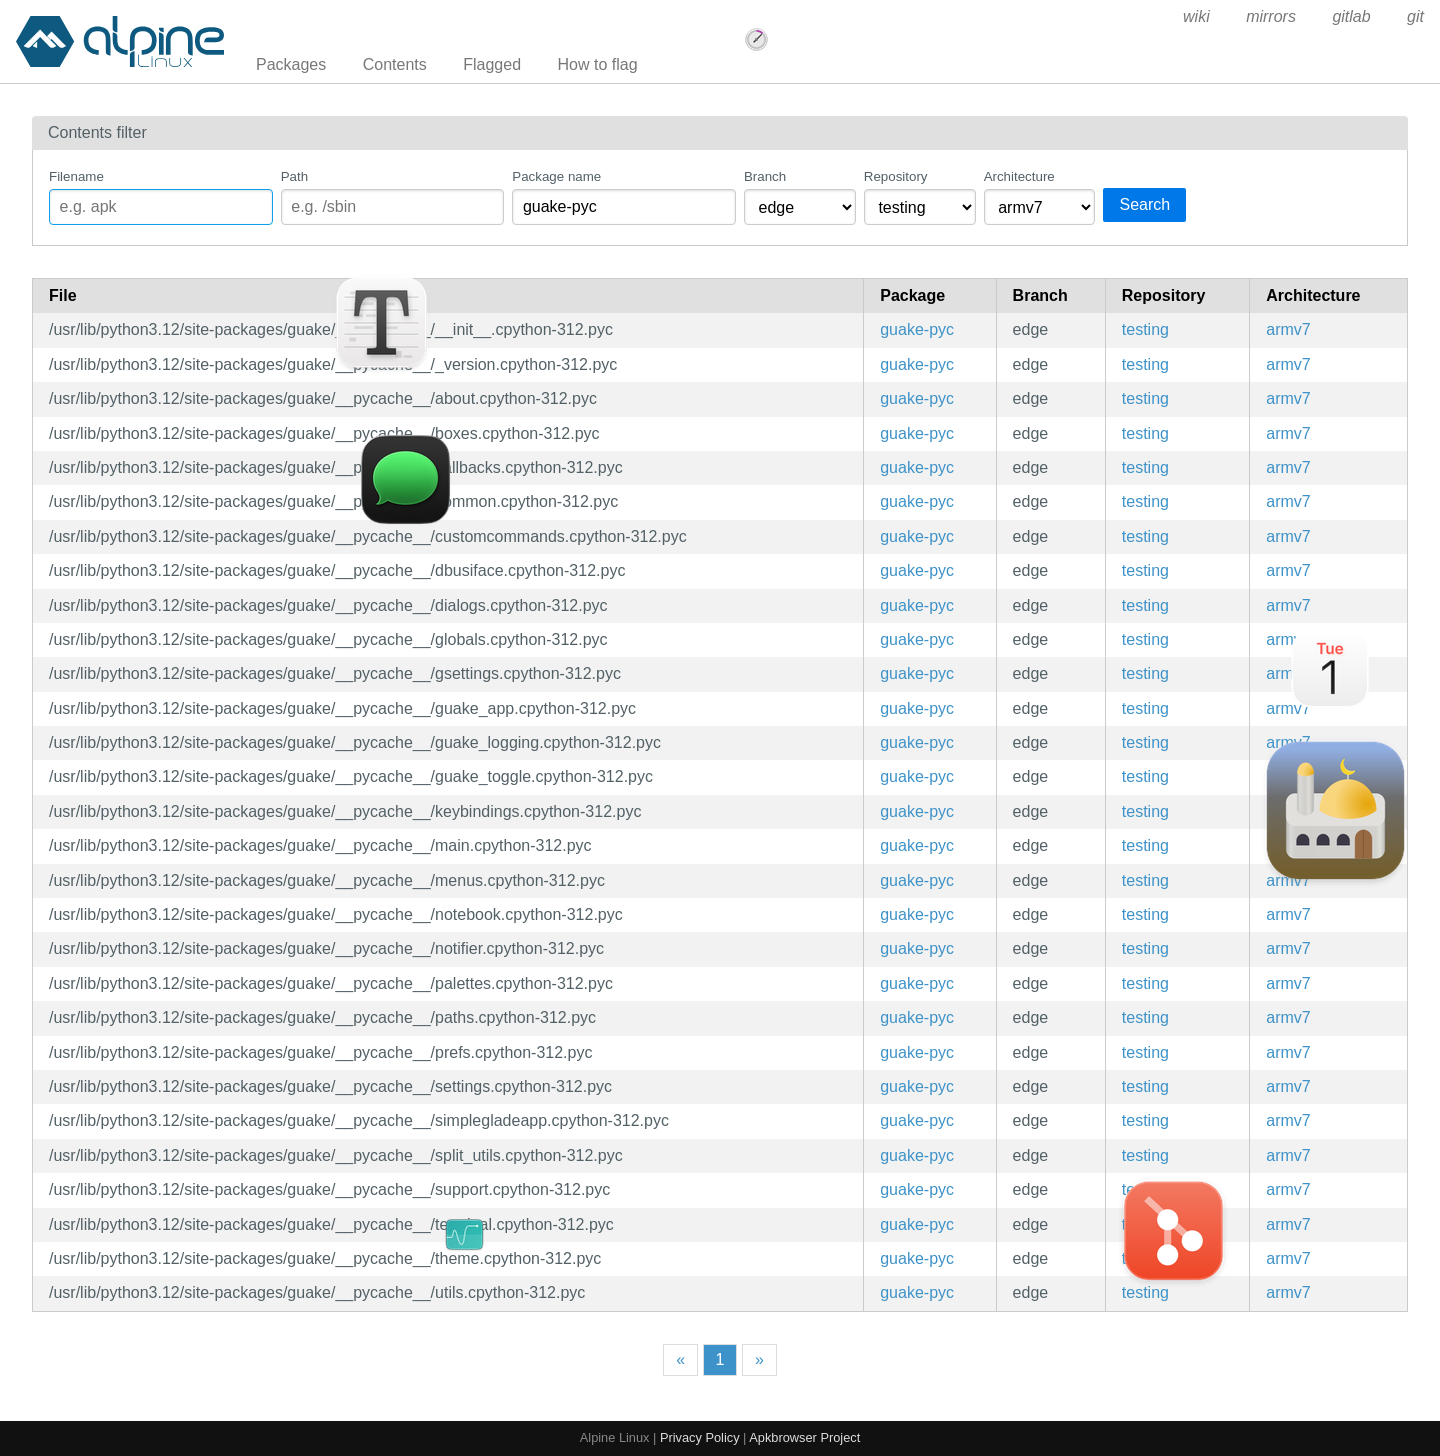 This screenshot has width=1440, height=1456. Describe the element at coordinates (756, 39) in the screenshot. I see `open sysprof system profiler application` at that location.